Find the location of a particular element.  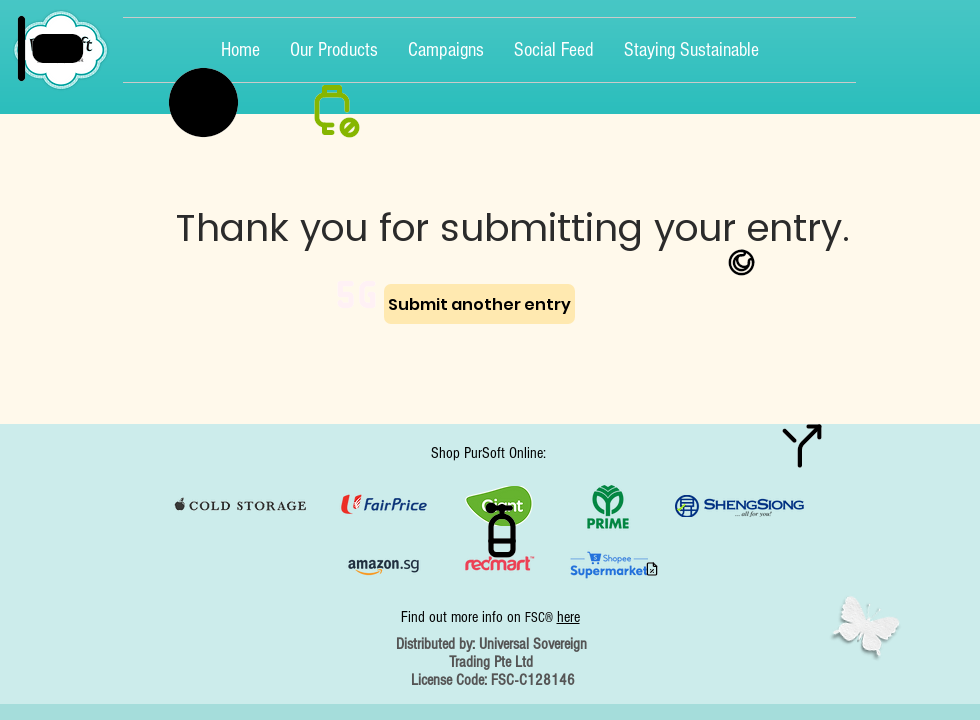

open Cinema 4D application is located at coordinates (741, 262).